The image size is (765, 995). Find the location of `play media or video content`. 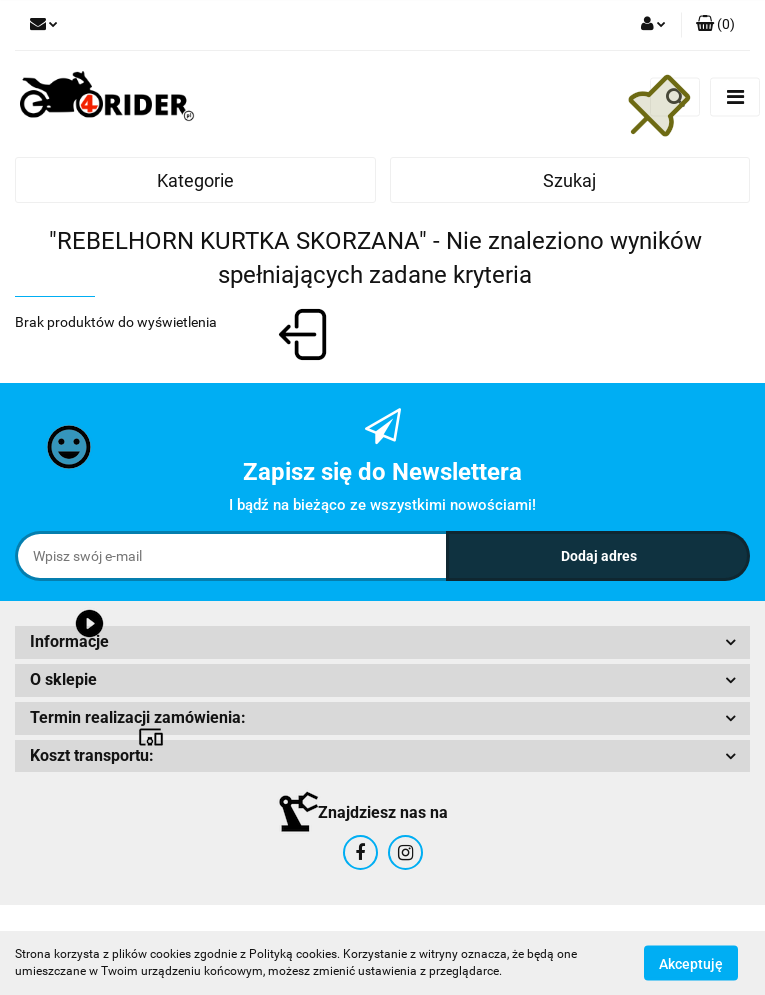

play media or video content is located at coordinates (89, 623).